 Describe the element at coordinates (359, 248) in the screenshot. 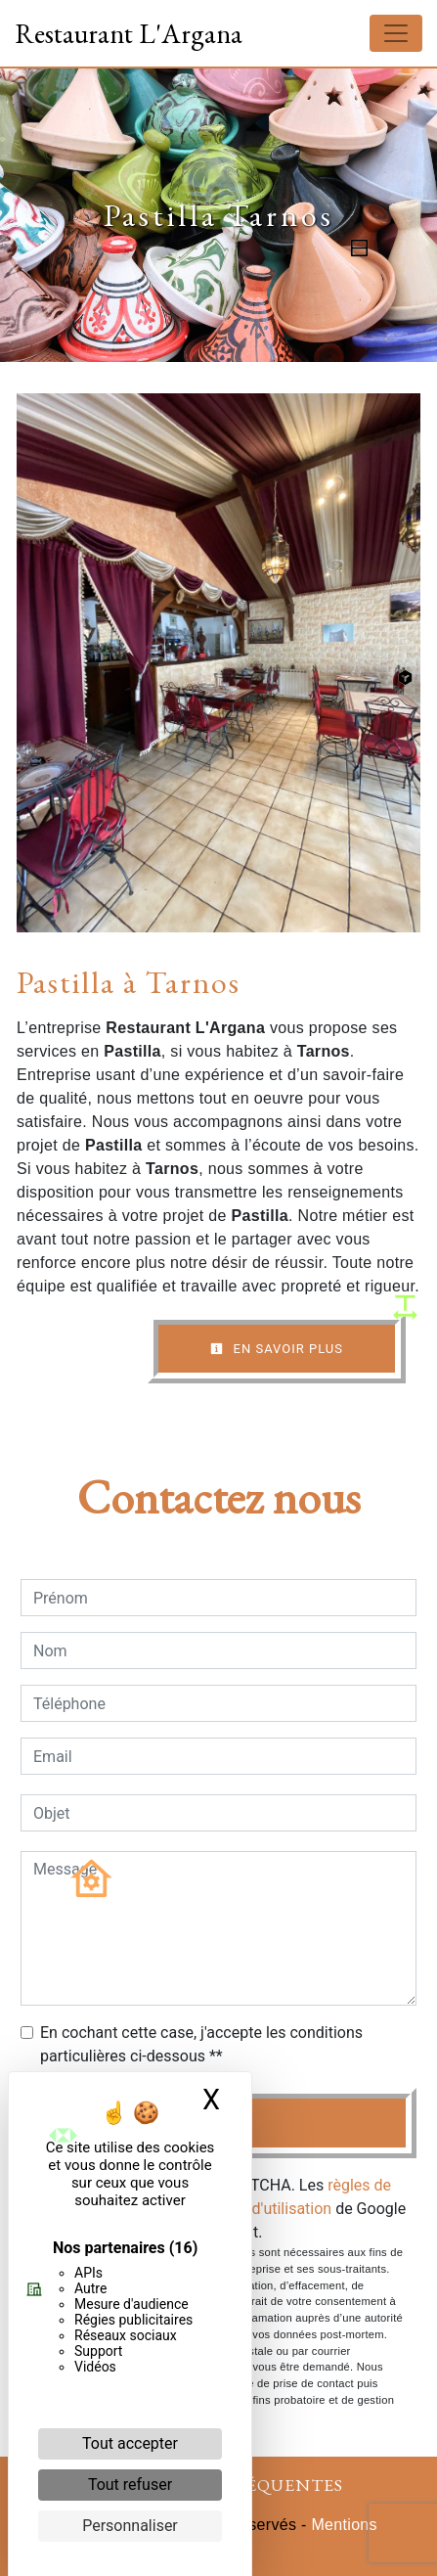

I see `switch to horizontal row layout` at that location.